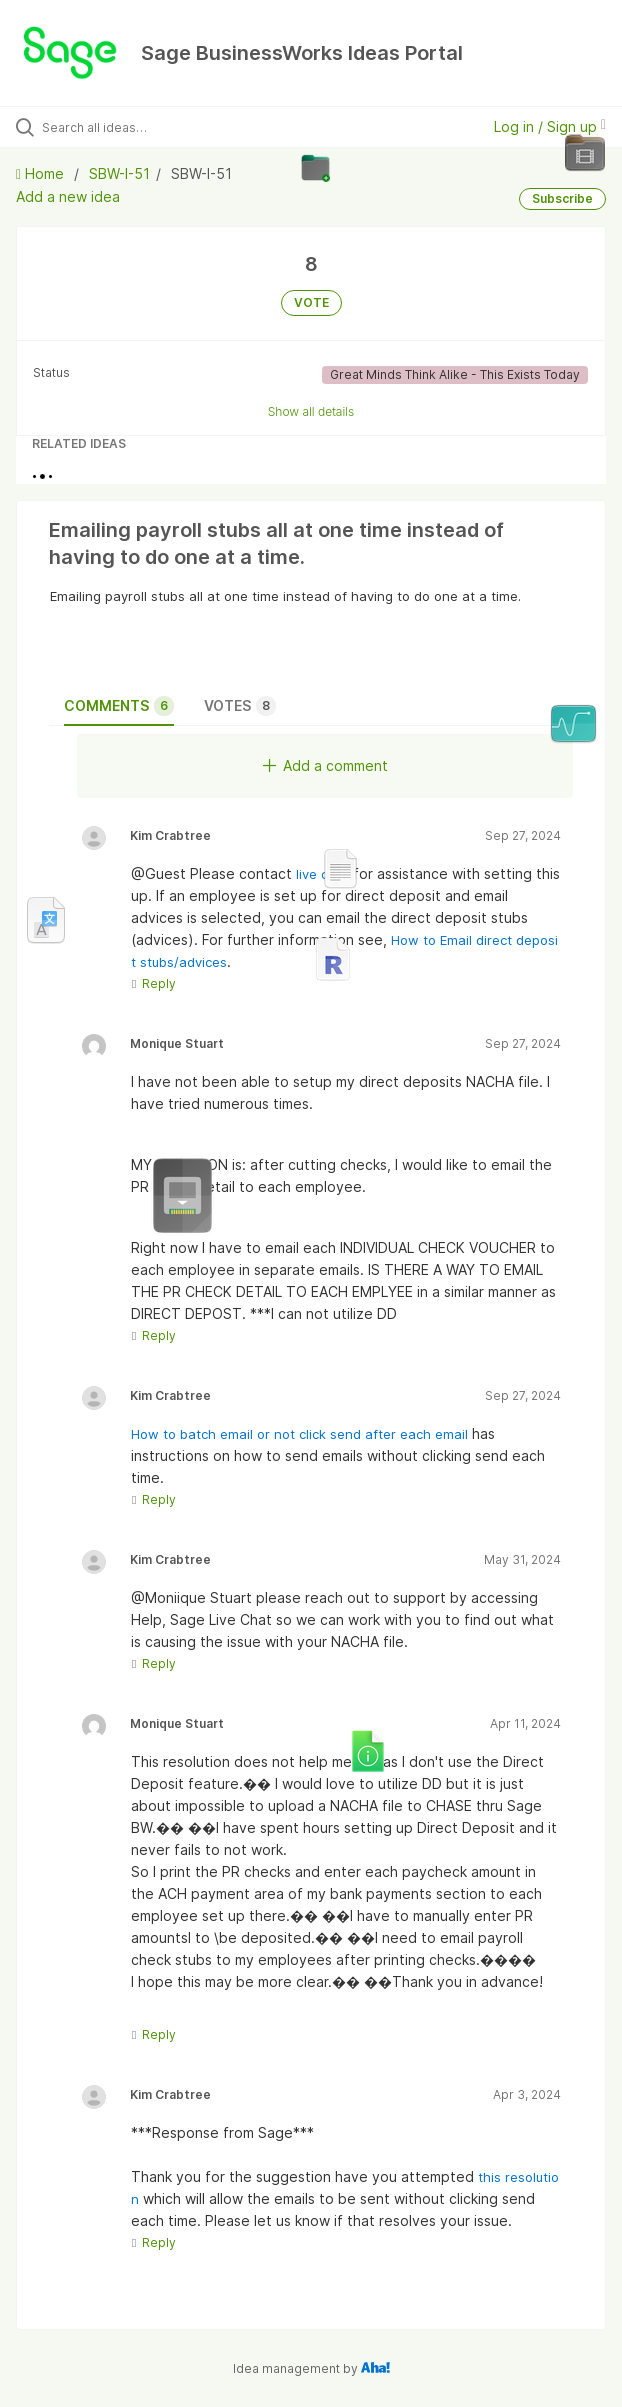  Describe the element at coordinates (573, 723) in the screenshot. I see `open system usage monitoring app` at that location.